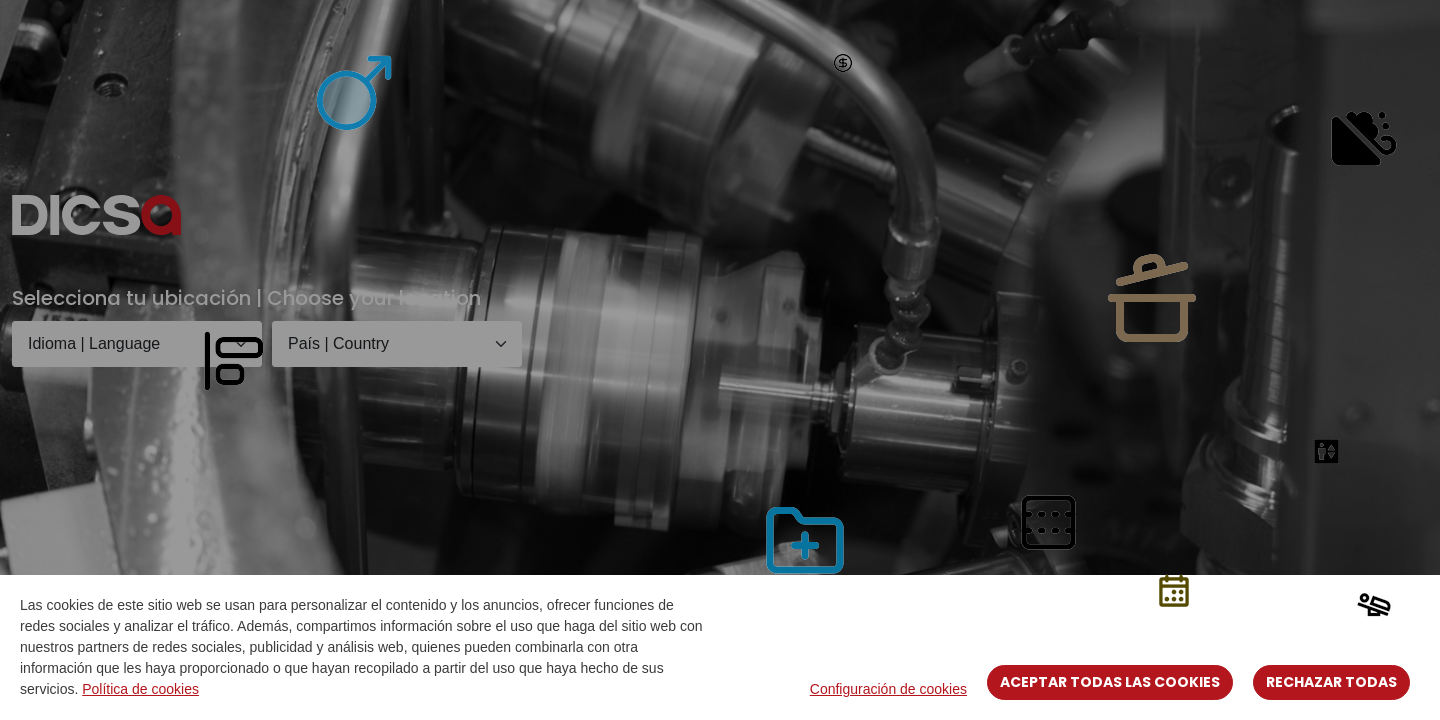 Image resolution: width=1440 pixels, height=720 pixels. I want to click on create a new folder, so click(805, 542).